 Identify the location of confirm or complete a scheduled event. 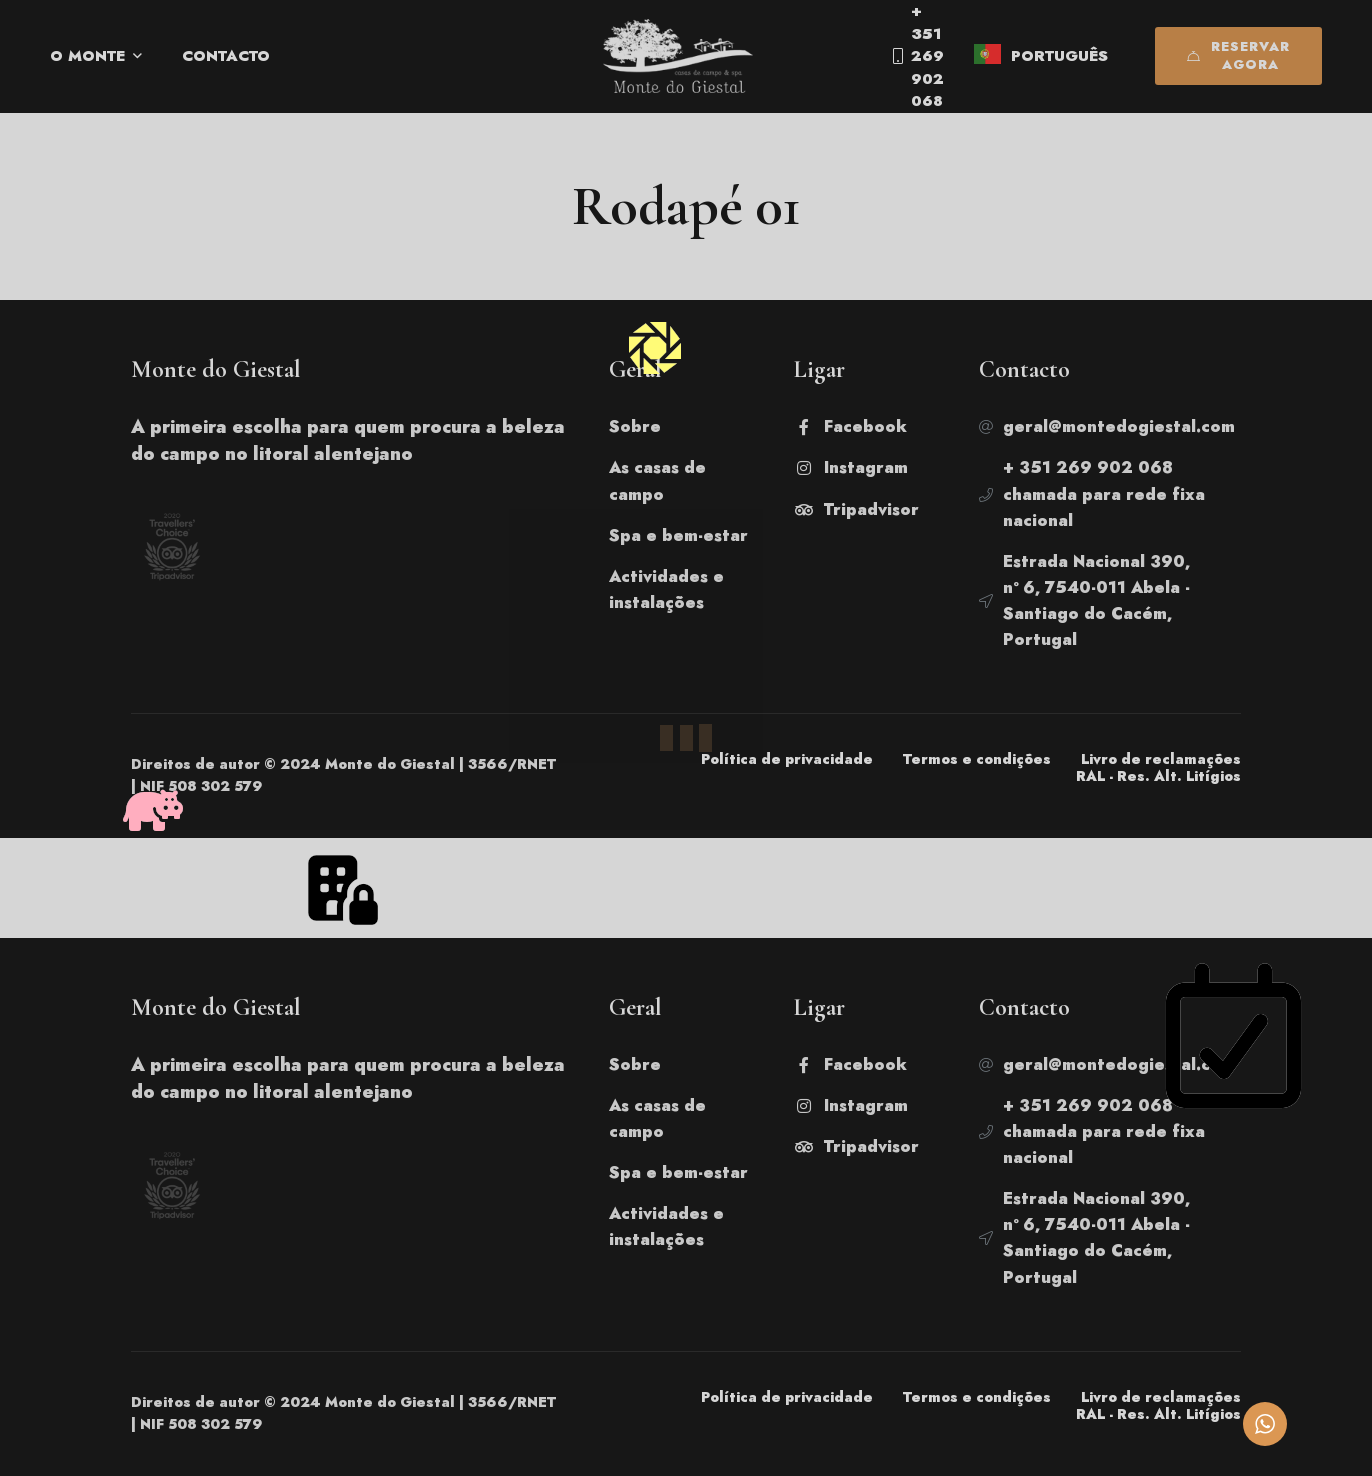
(1233, 1040).